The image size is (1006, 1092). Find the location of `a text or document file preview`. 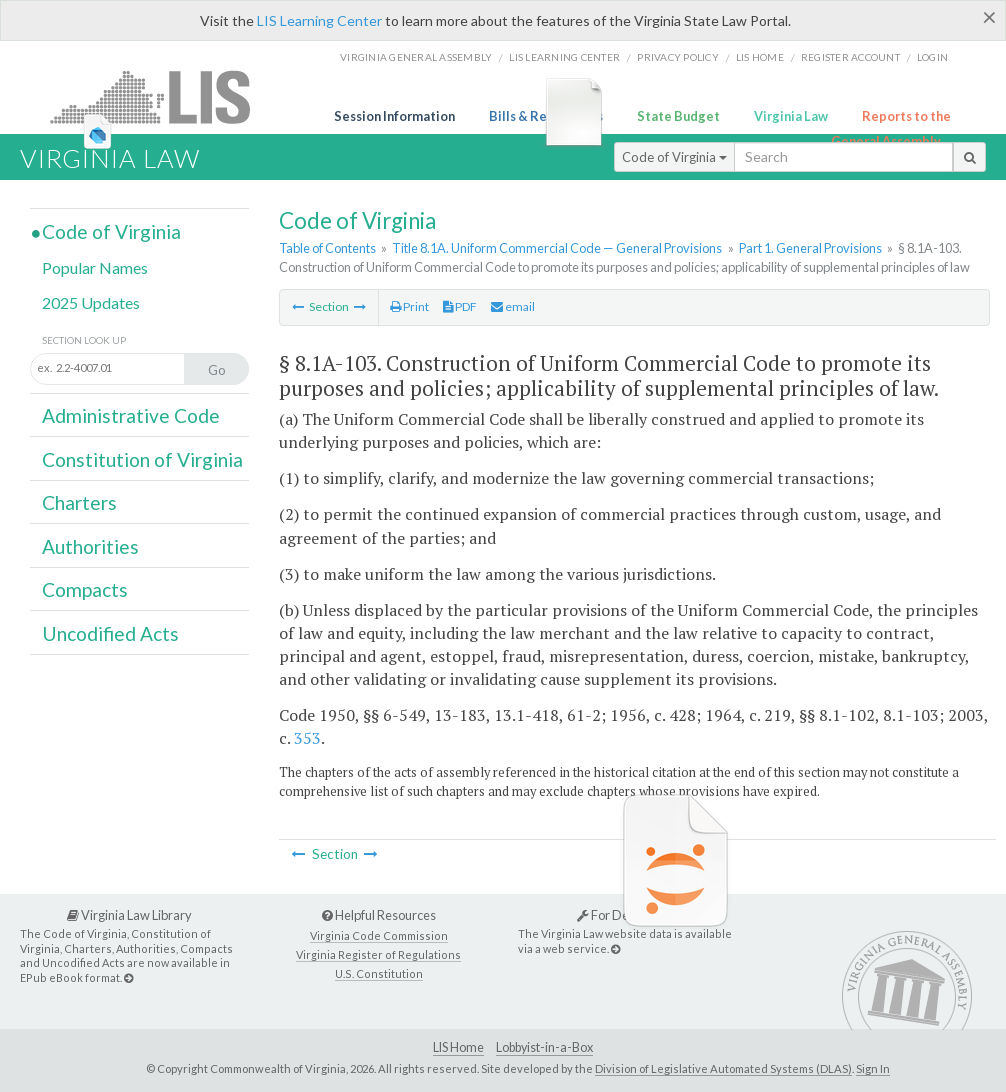

a text or document file preview is located at coordinates (575, 112).